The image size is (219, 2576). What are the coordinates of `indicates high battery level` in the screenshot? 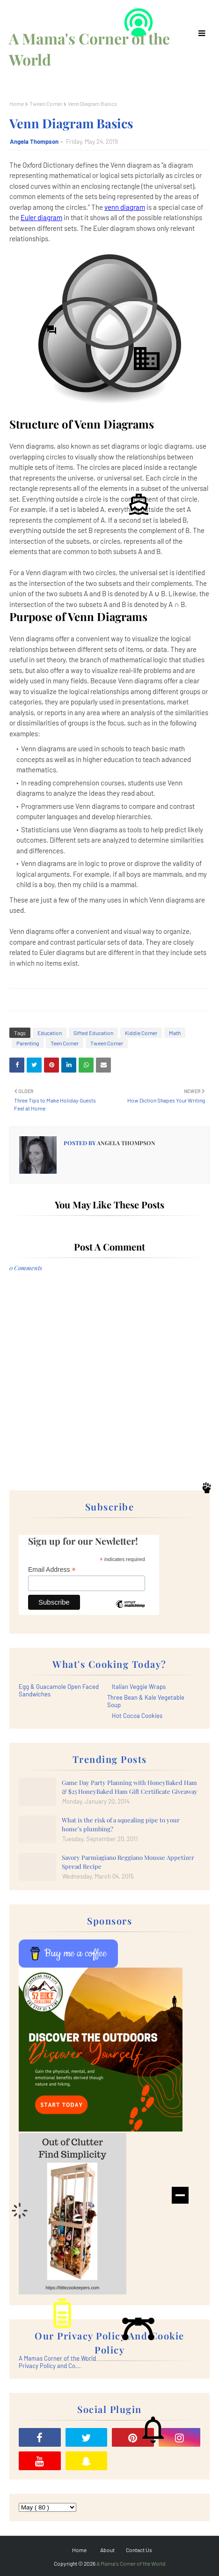 It's located at (62, 2313).